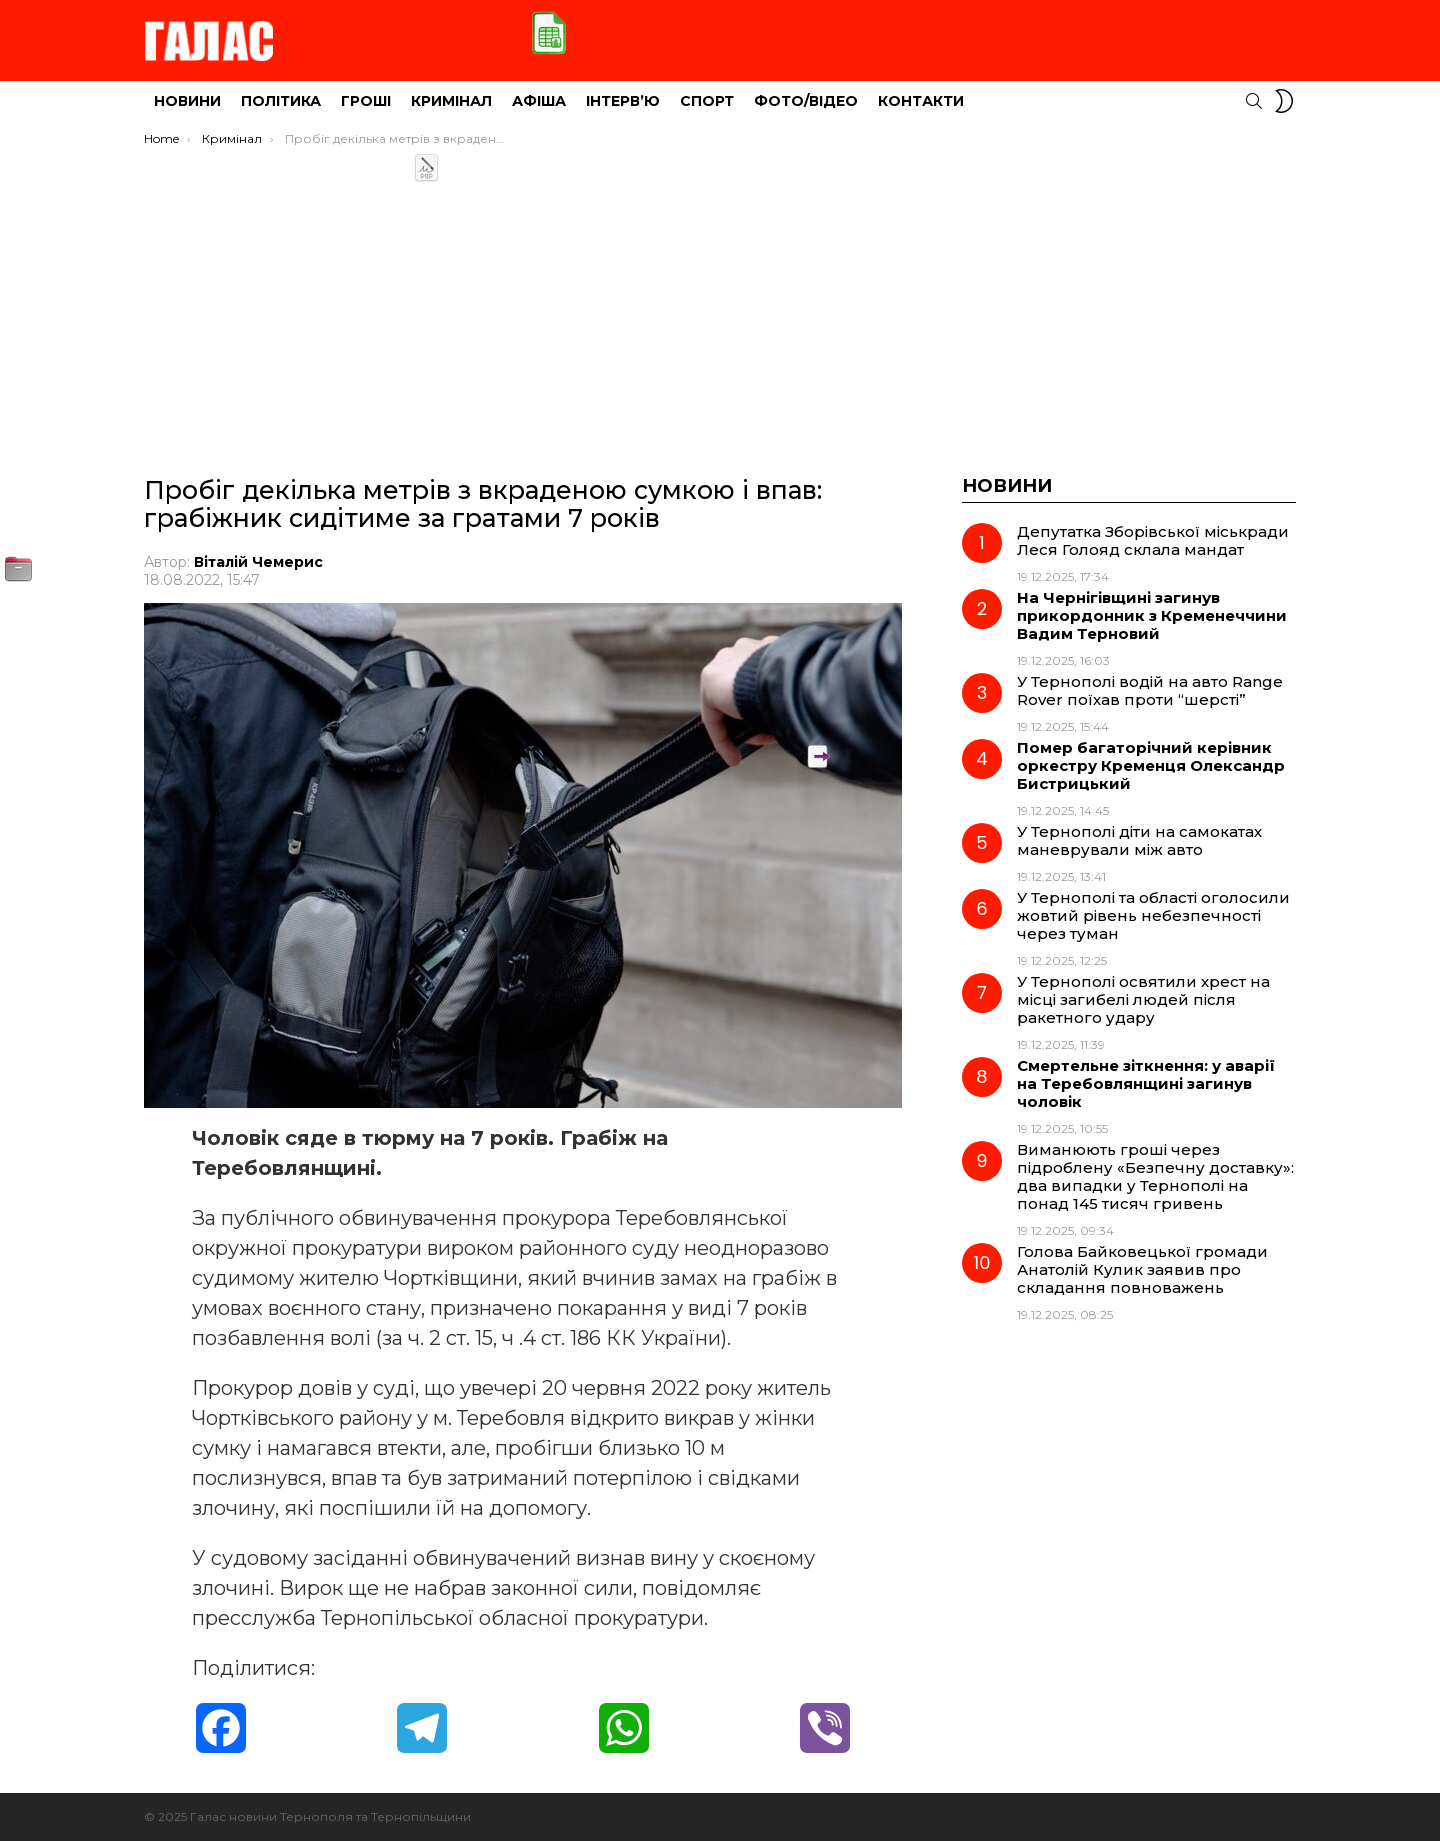 This screenshot has height=1841, width=1440. I want to click on open a libreoffice calc spreadsheet file, so click(549, 33).